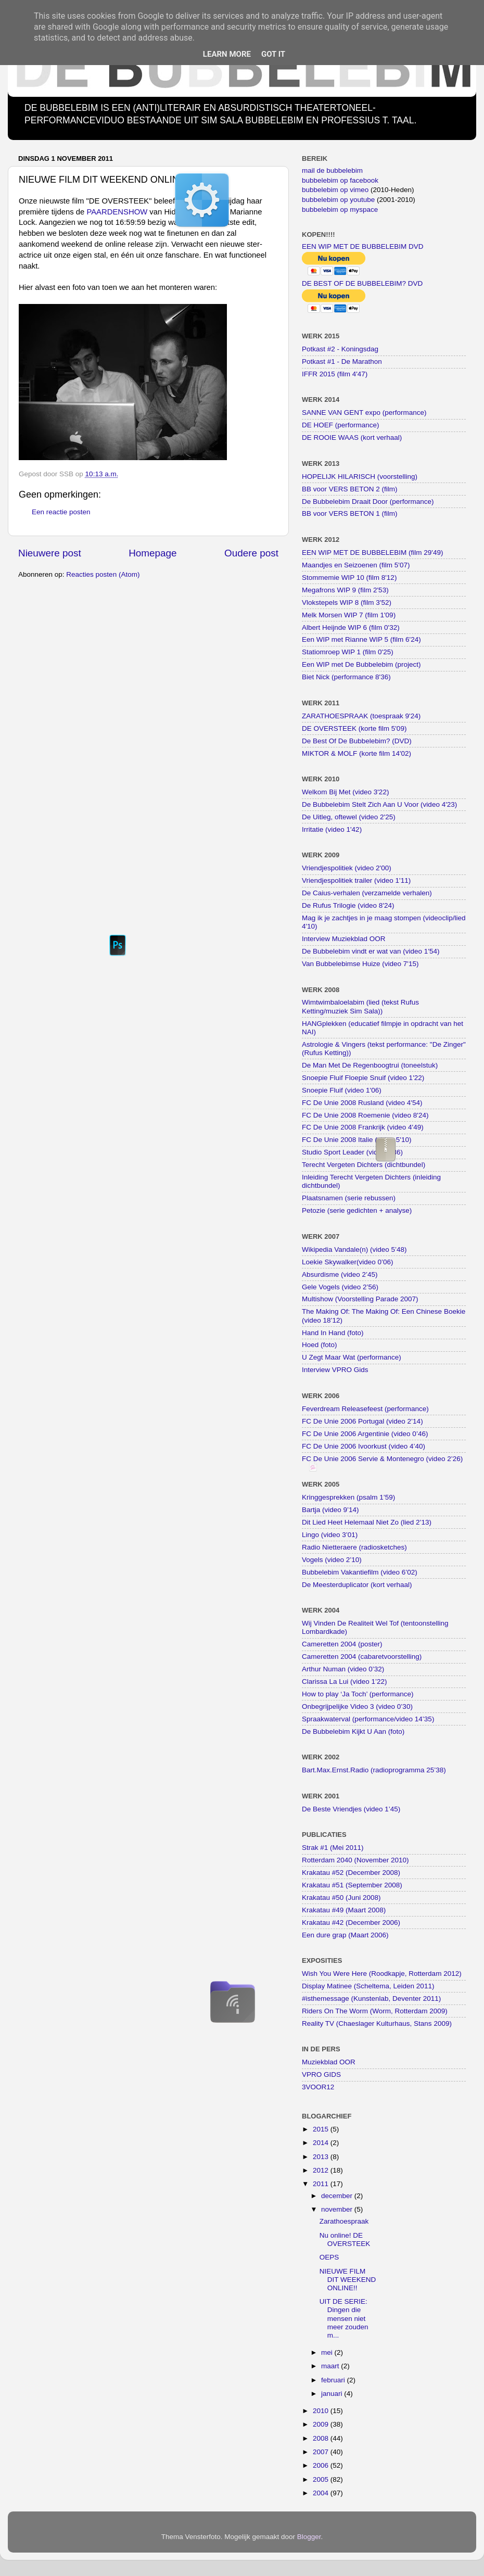  I want to click on scss/sass stylesheet file, so click(313, 1466).